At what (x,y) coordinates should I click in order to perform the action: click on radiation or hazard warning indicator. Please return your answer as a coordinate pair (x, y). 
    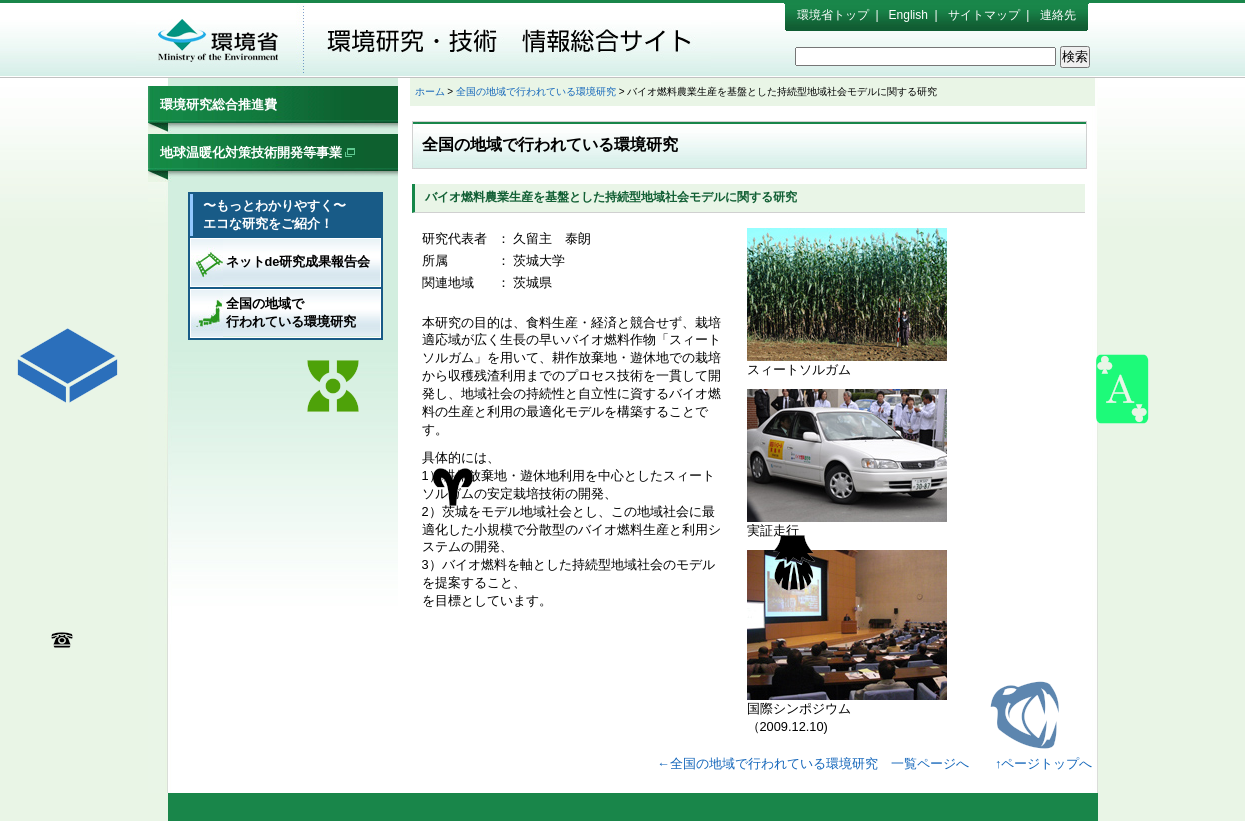
    Looking at the image, I should click on (333, 386).